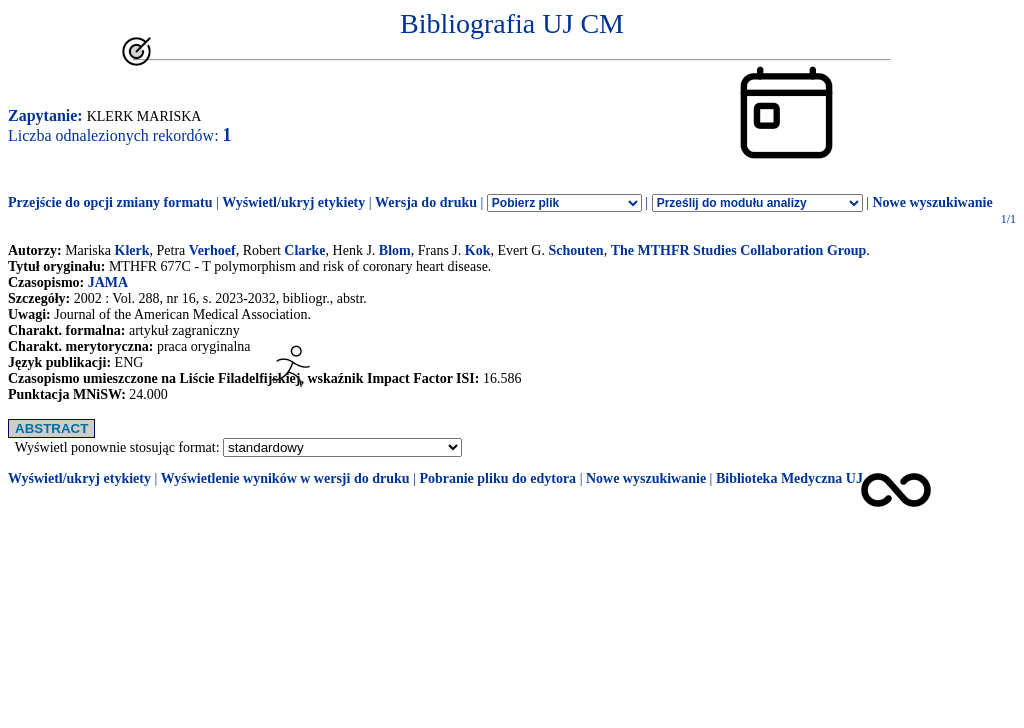 The height and width of the screenshot is (728, 1024). Describe the element at coordinates (786, 112) in the screenshot. I see `view today's date or events` at that location.